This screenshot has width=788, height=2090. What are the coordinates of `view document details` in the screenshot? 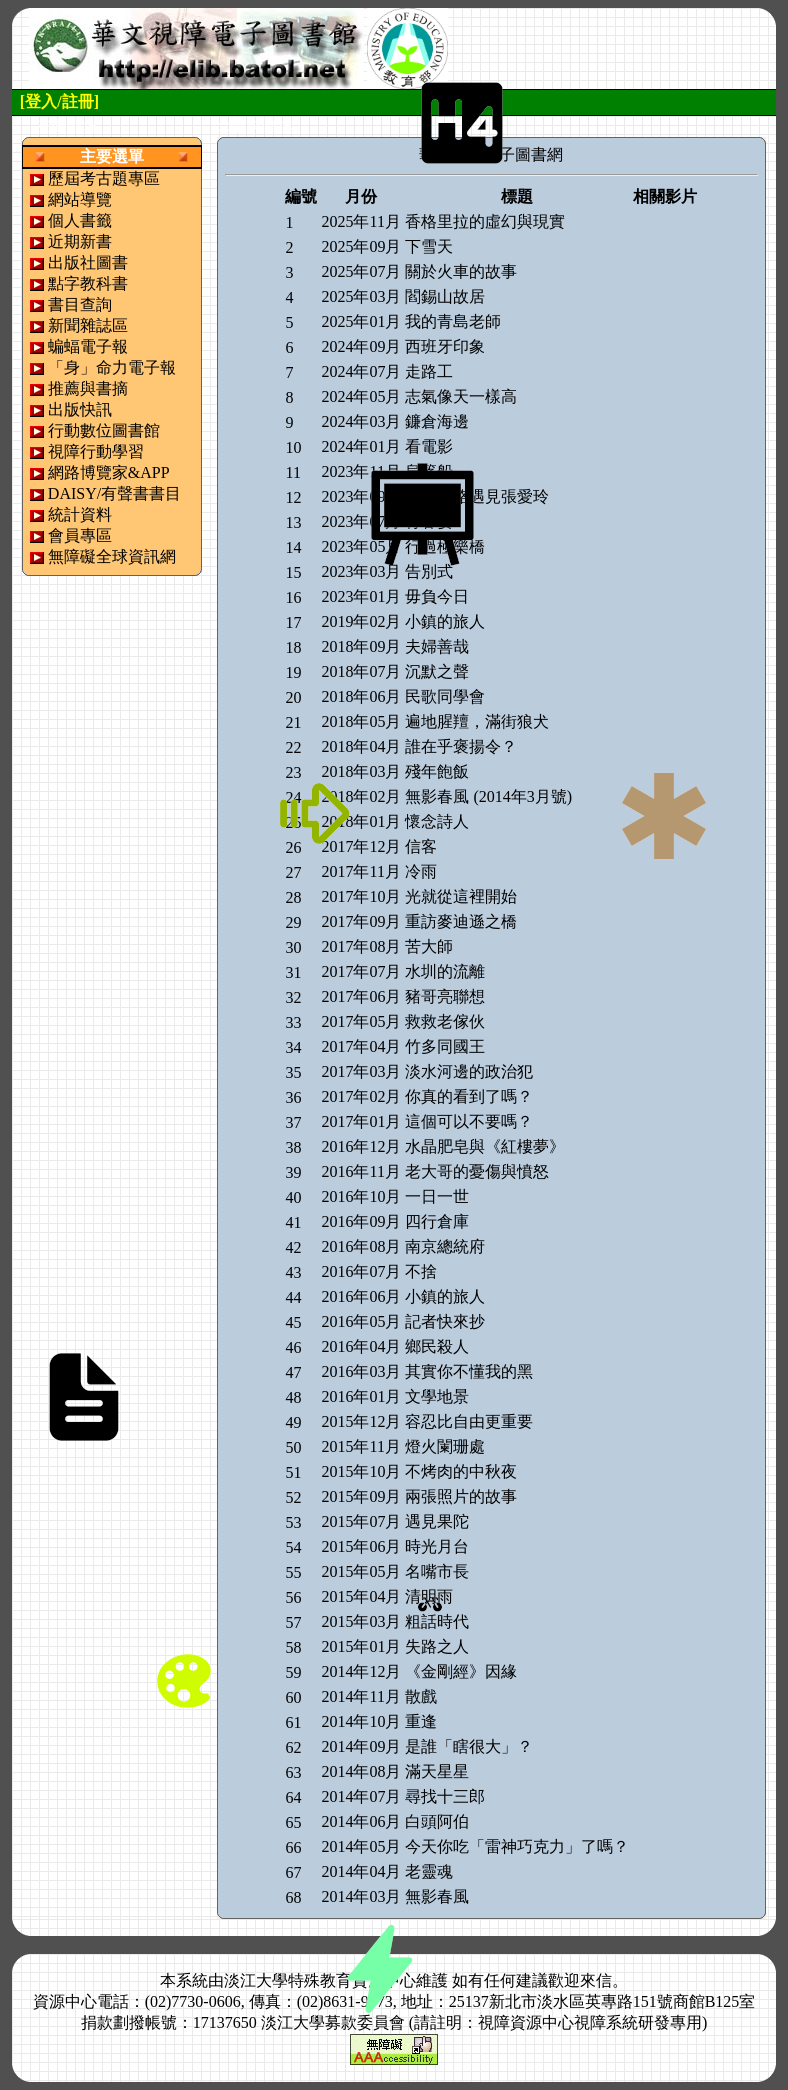 It's located at (84, 1397).